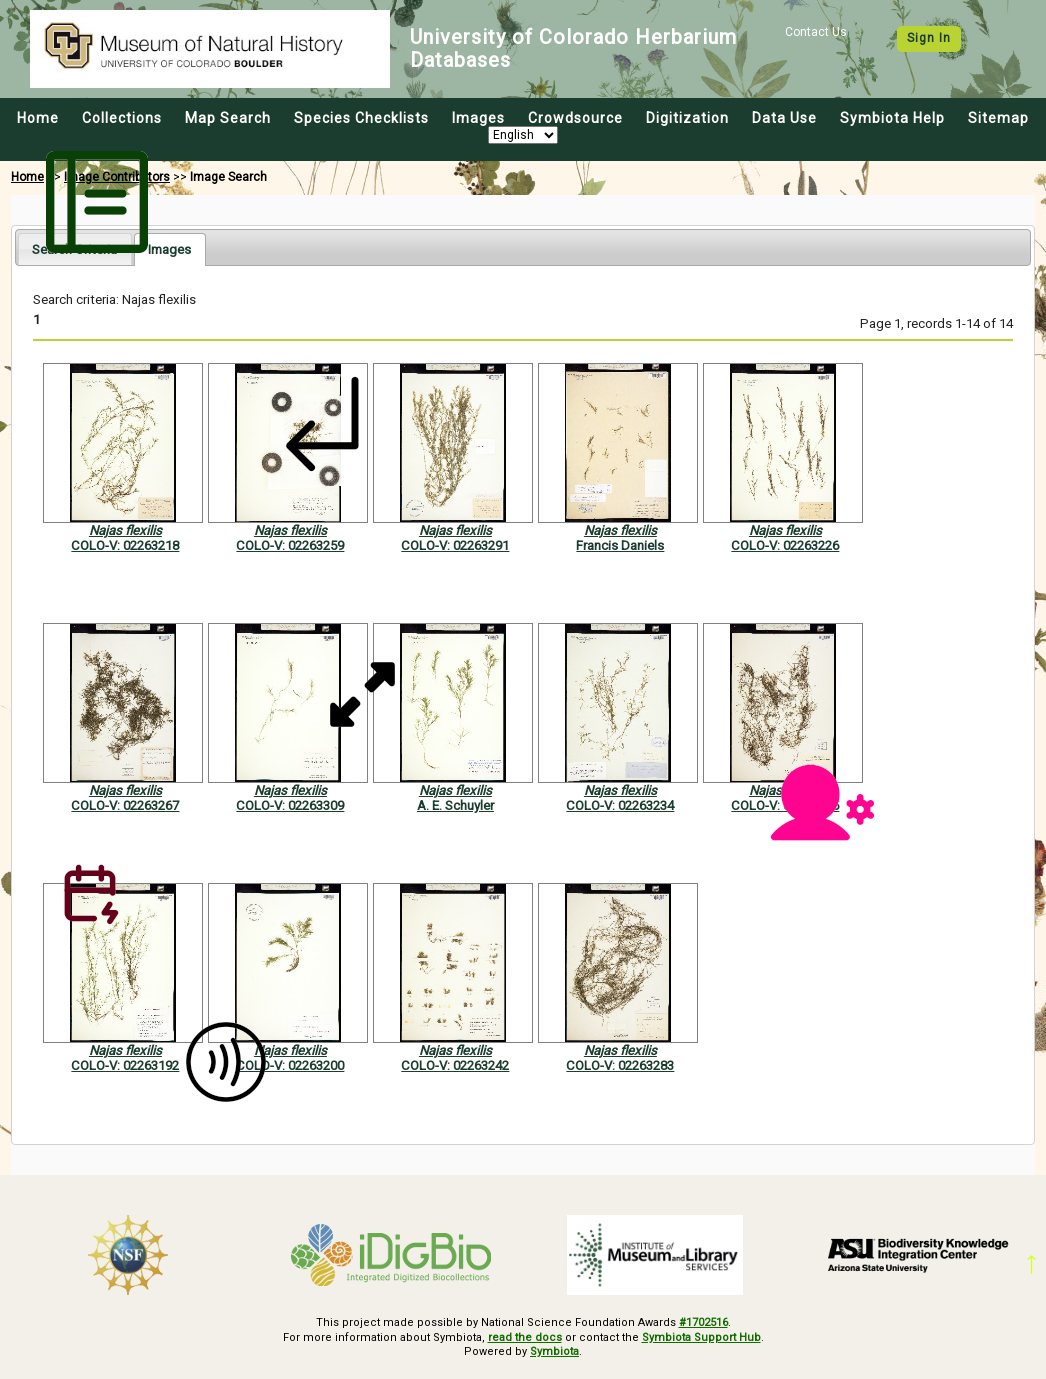 This screenshot has height=1379, width=1046. Describe the element at coordinates (97, 202) in the screenshot. I see `open your notebook or notes` at that location.